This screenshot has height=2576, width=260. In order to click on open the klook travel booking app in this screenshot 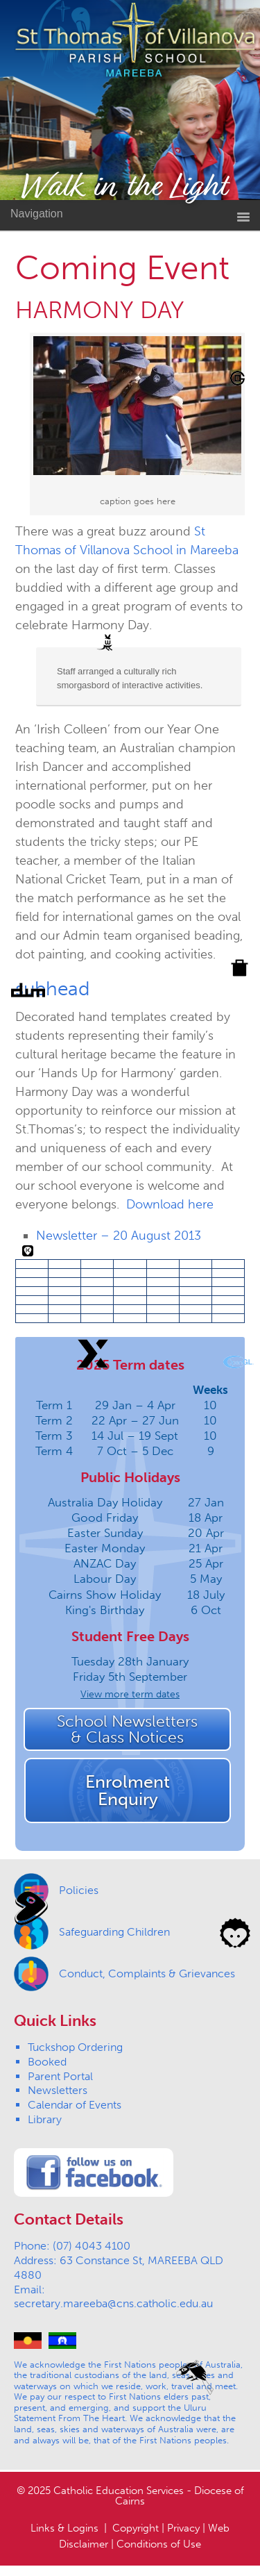, I will do `click(28, 1251)`.